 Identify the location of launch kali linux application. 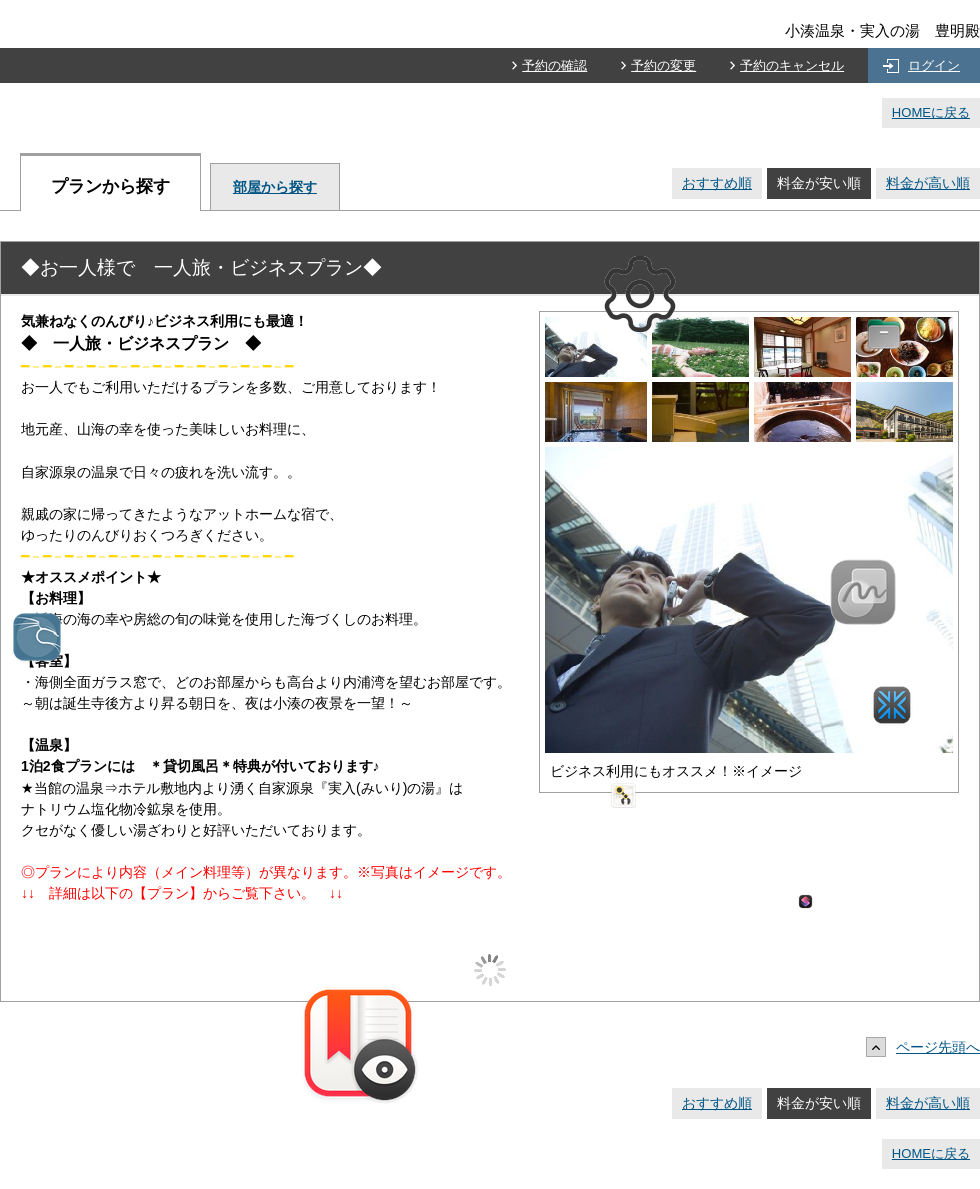
(37, 637).